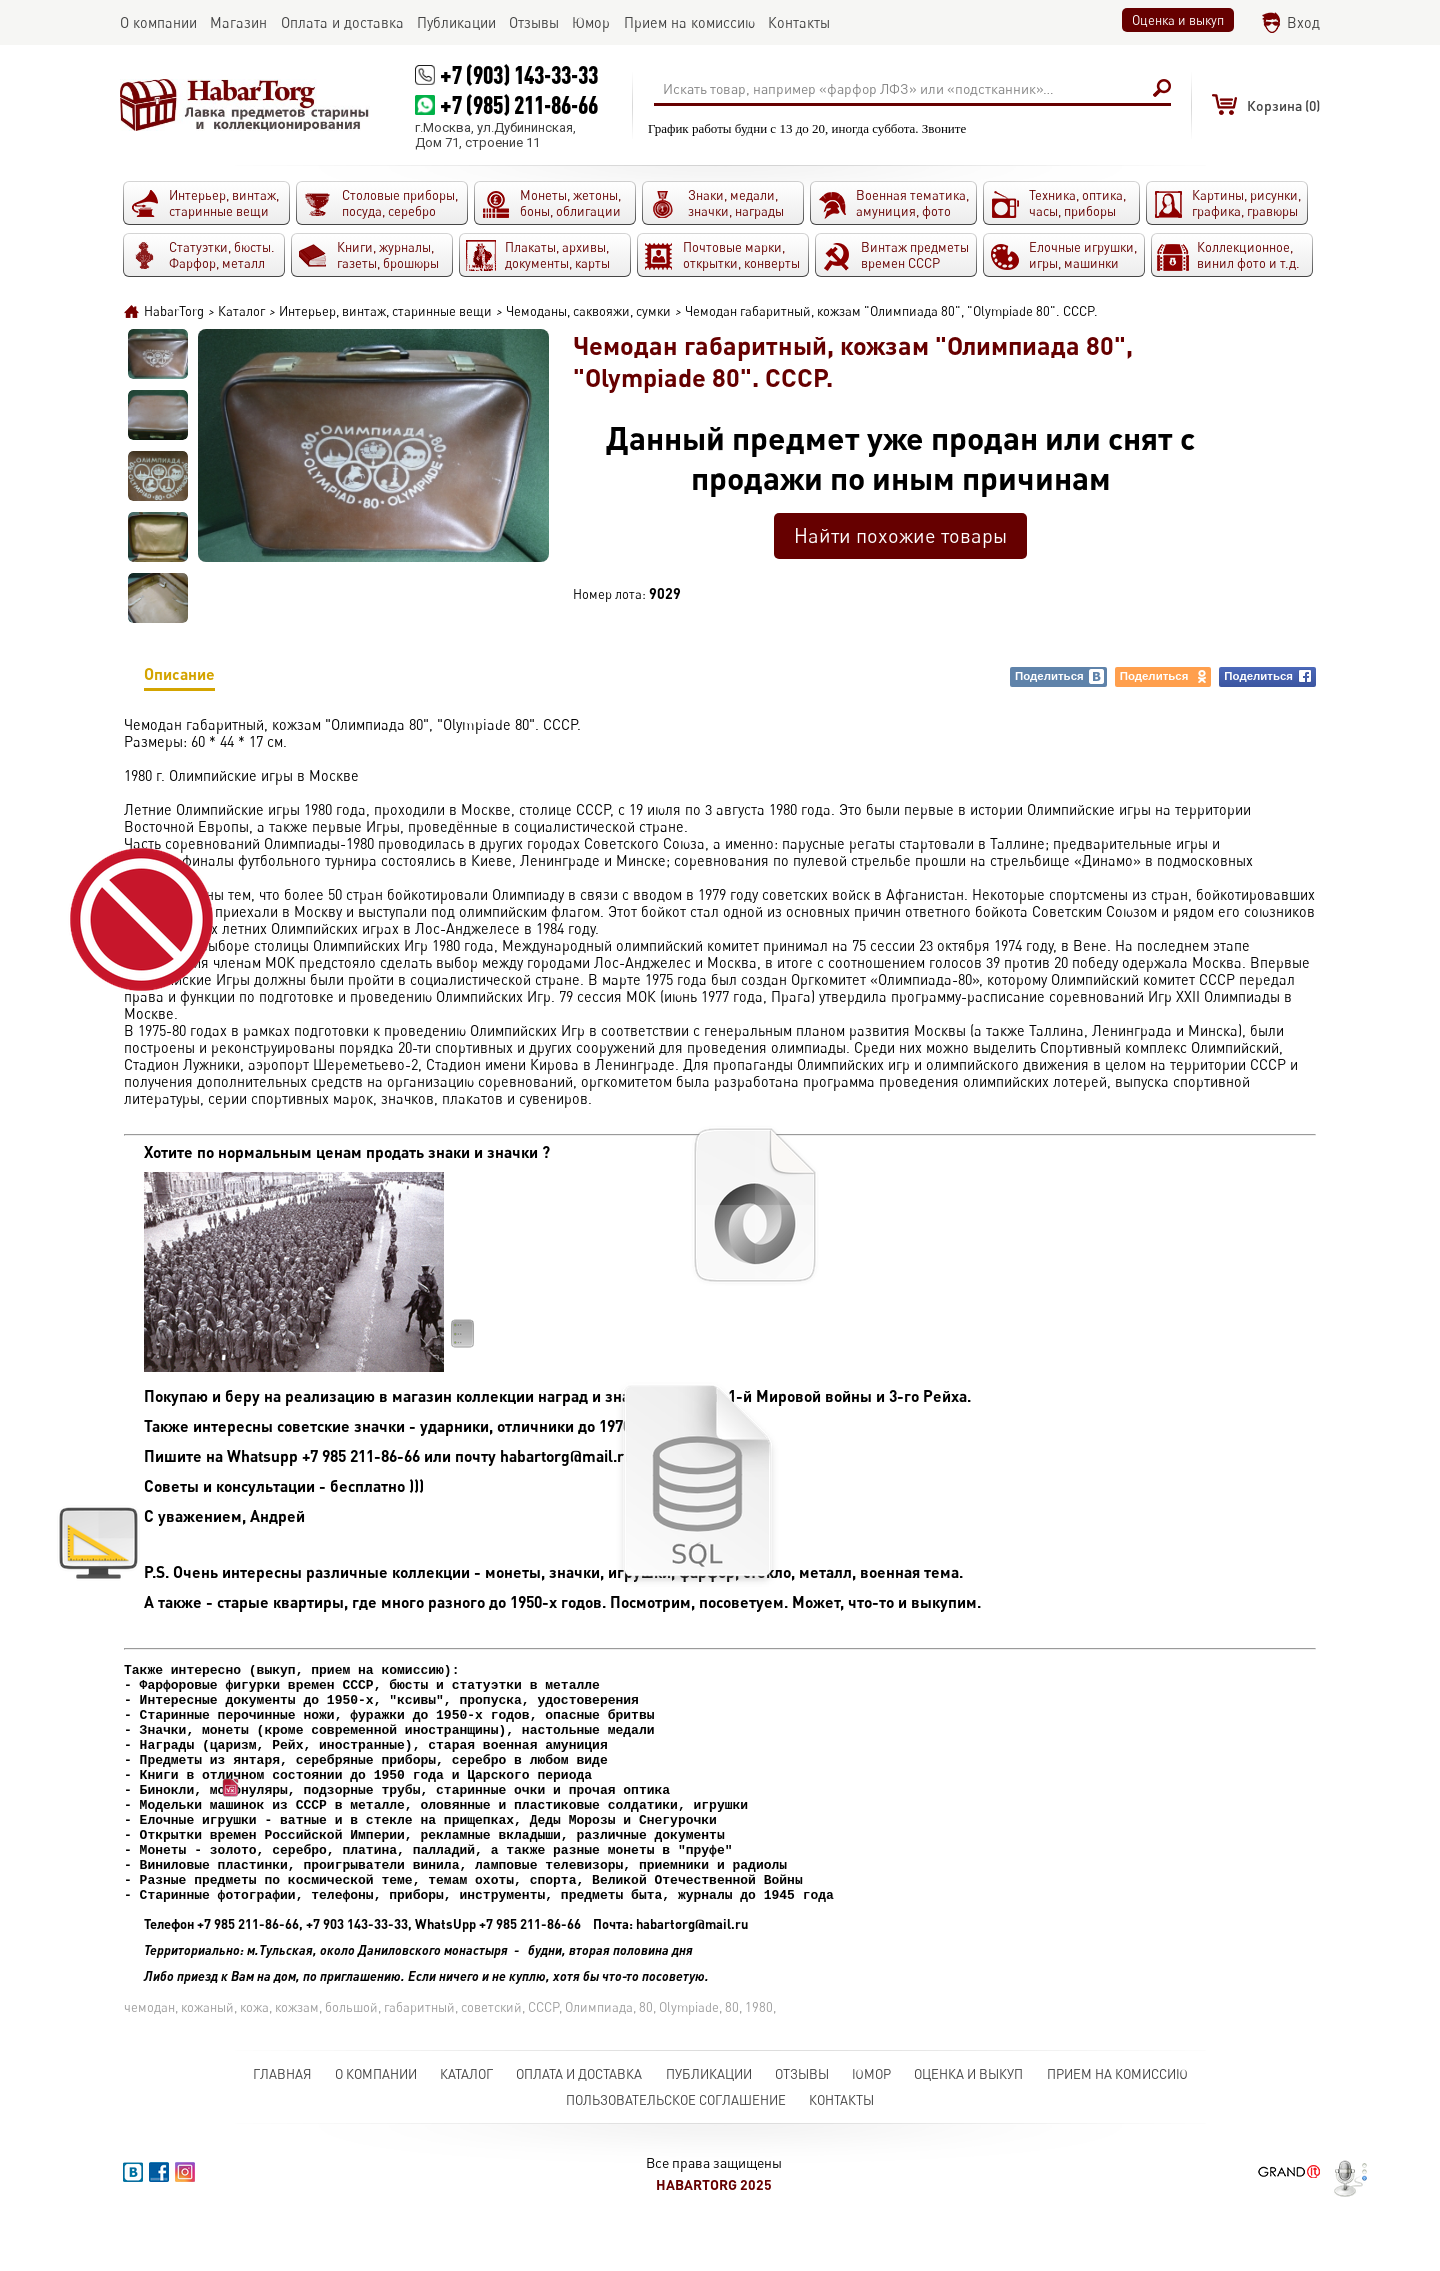 This screenshot has height=2271, width=1440. I want to click on microphone input level is set to low, so click(1351, 2179).